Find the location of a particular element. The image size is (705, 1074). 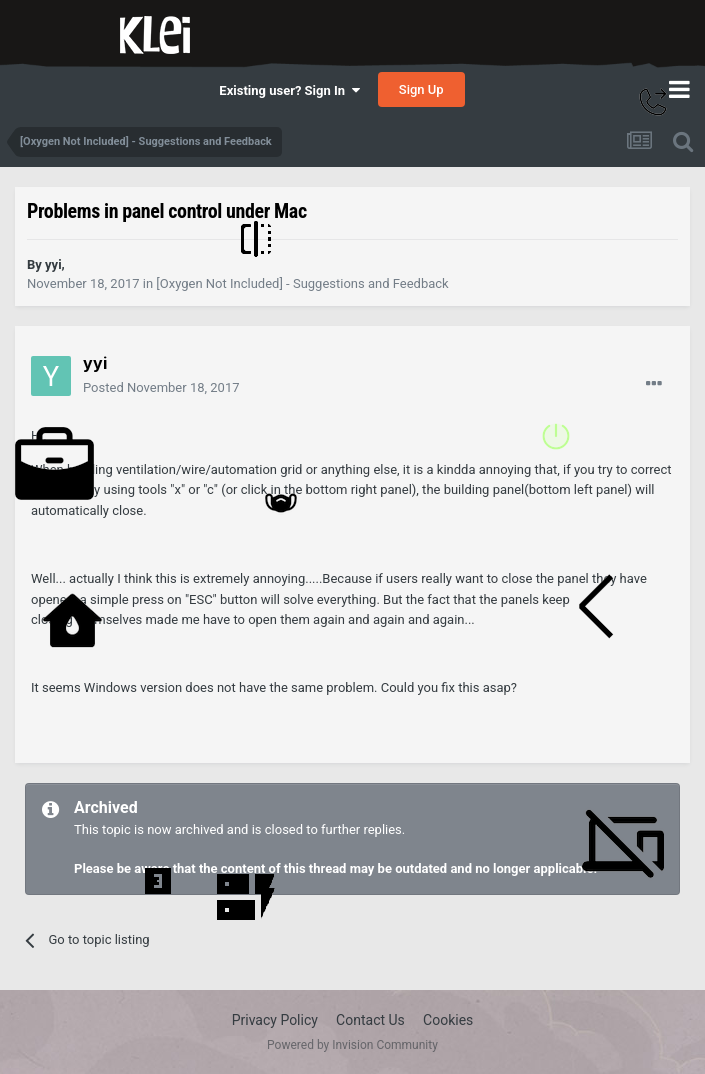

navigate back to the previous screen is located at coordinates (598, 606).